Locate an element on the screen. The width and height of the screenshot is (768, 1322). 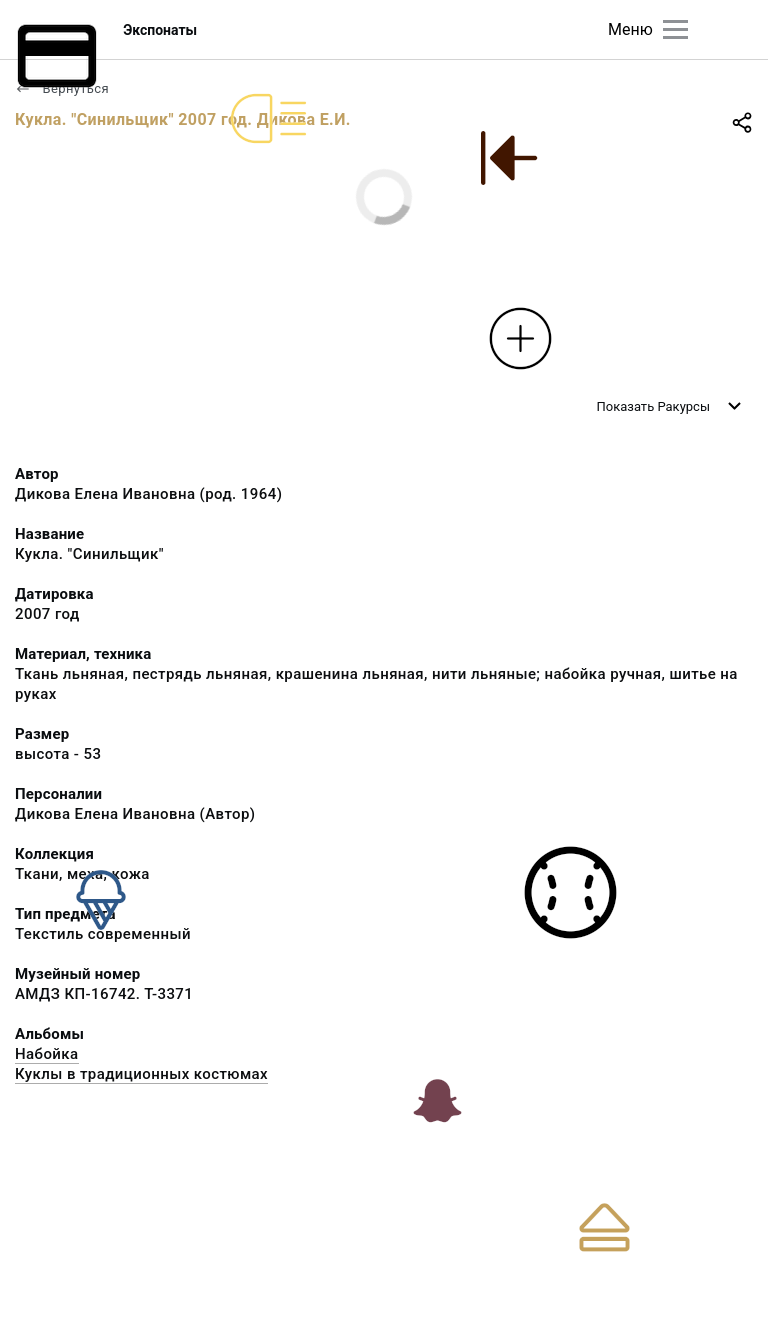
navigate to the beginning or first item is located at coordinates (508, 158).